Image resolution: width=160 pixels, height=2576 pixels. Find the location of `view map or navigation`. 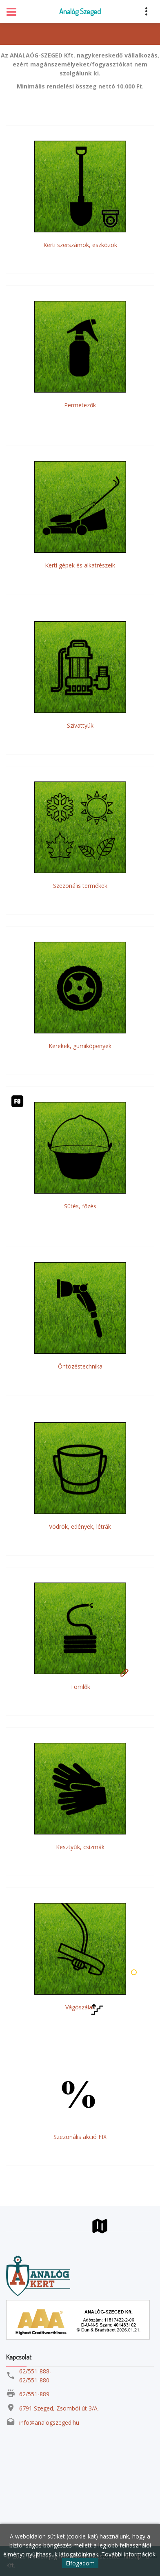

view map or navigation is located at coordinates (100, 2226).